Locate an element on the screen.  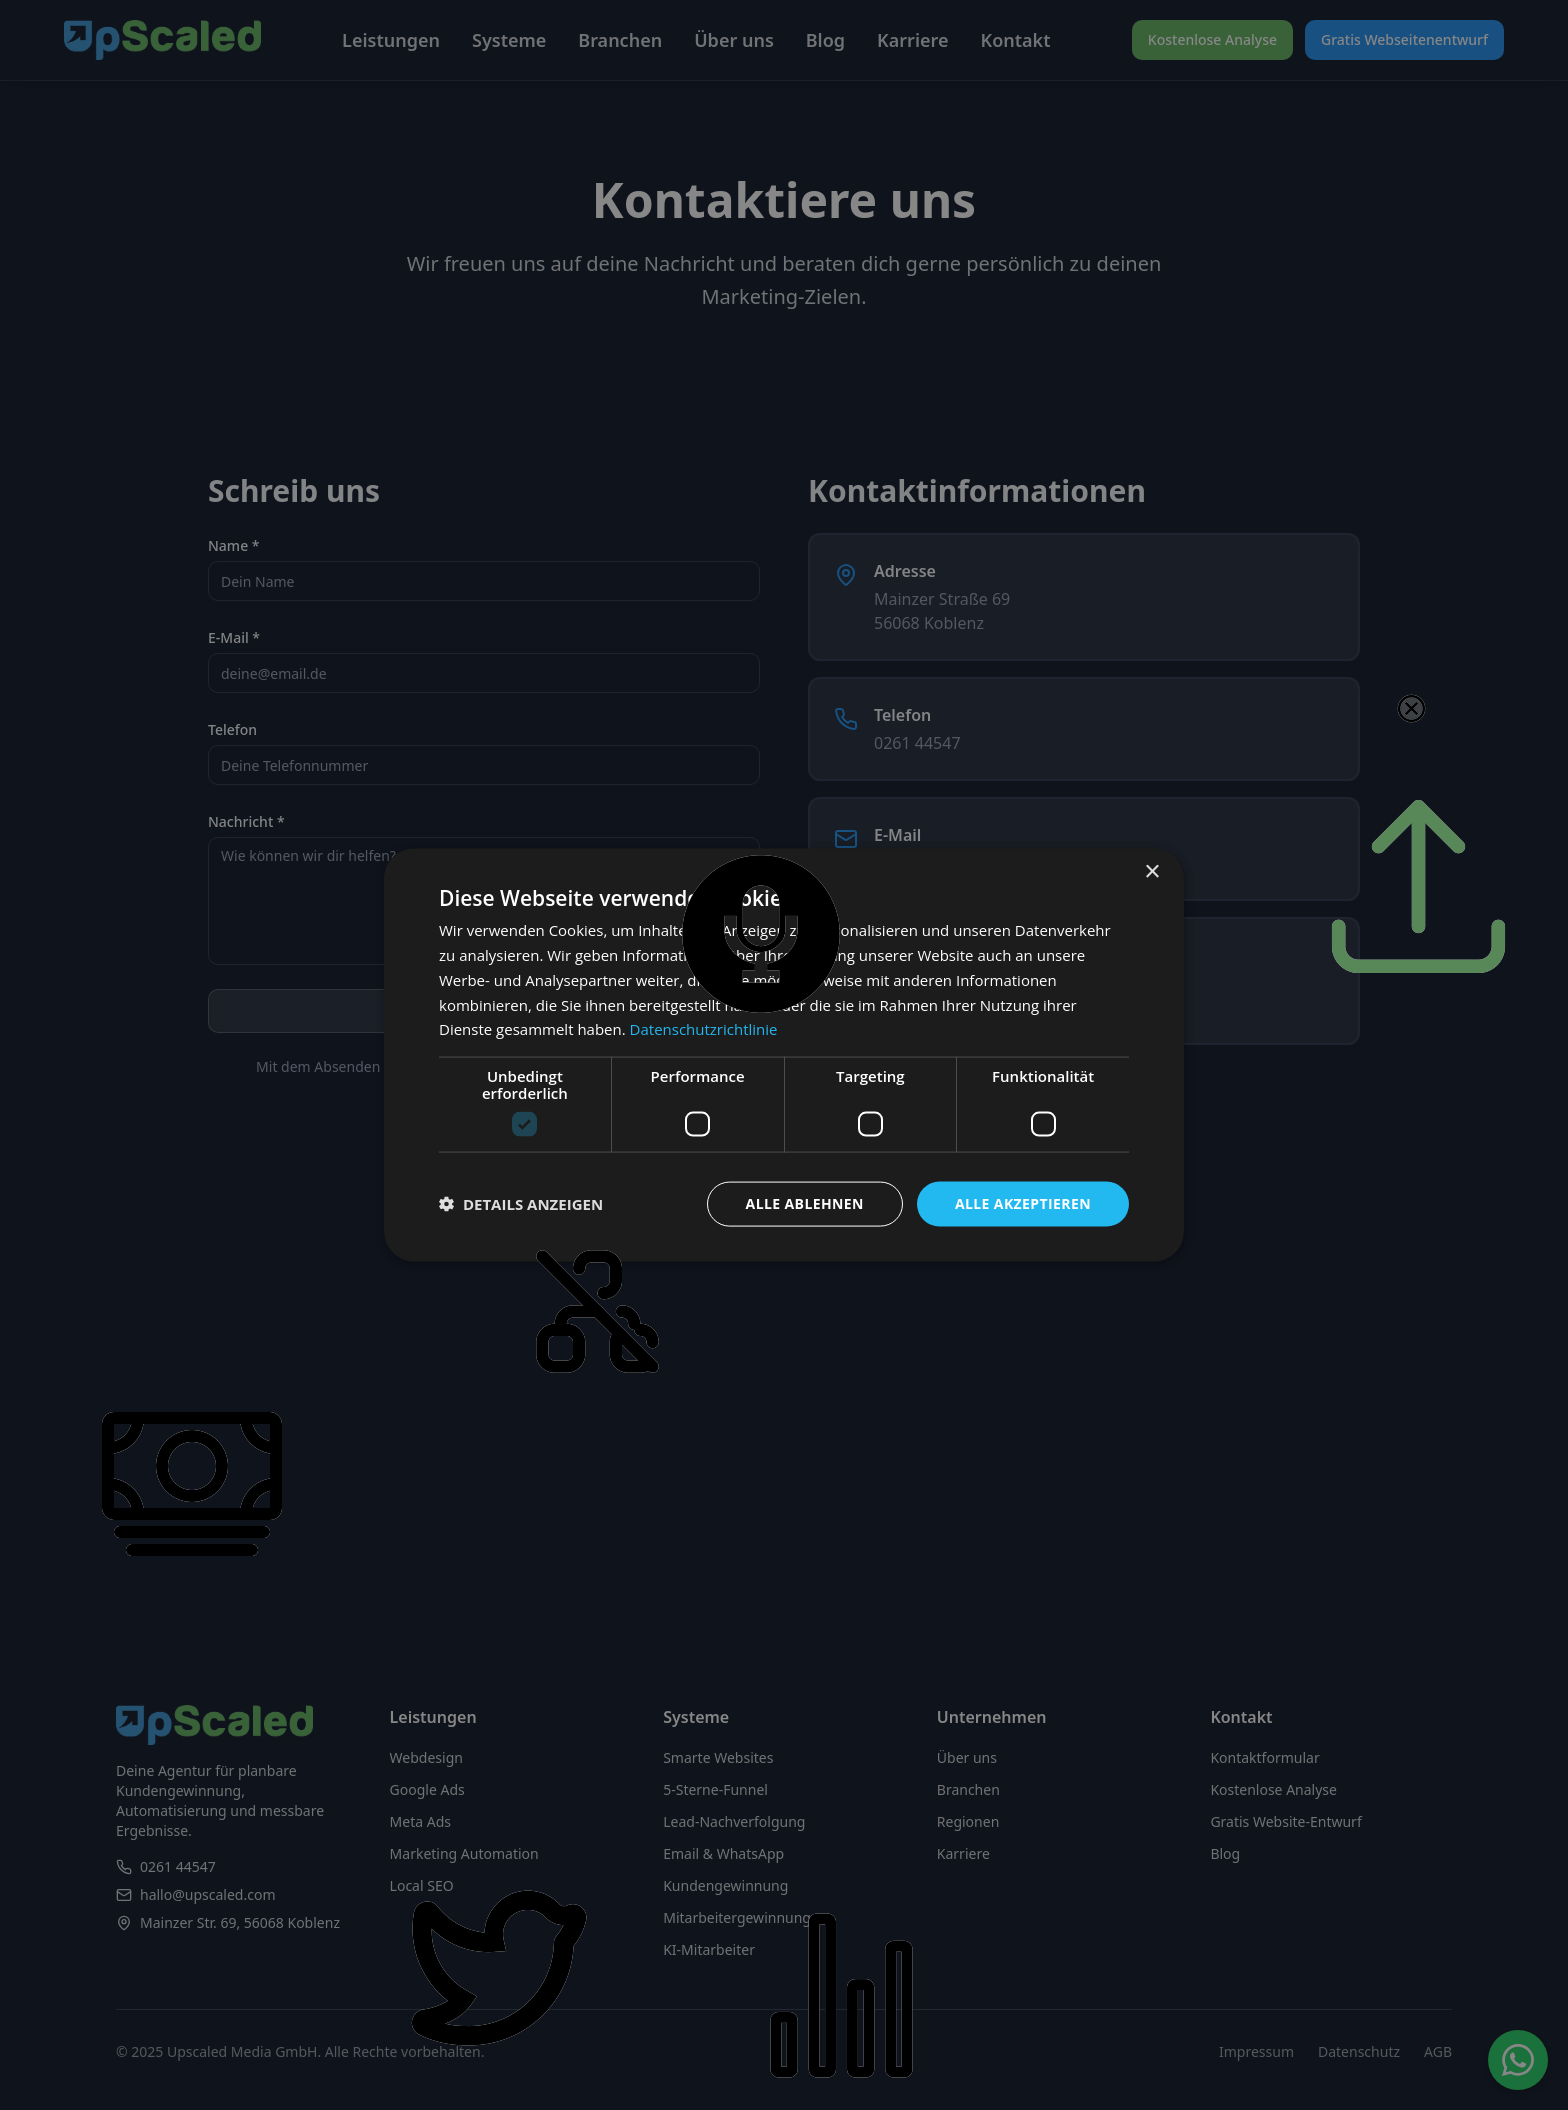
view statistics and analytics is located at coordinates (841, 1995).